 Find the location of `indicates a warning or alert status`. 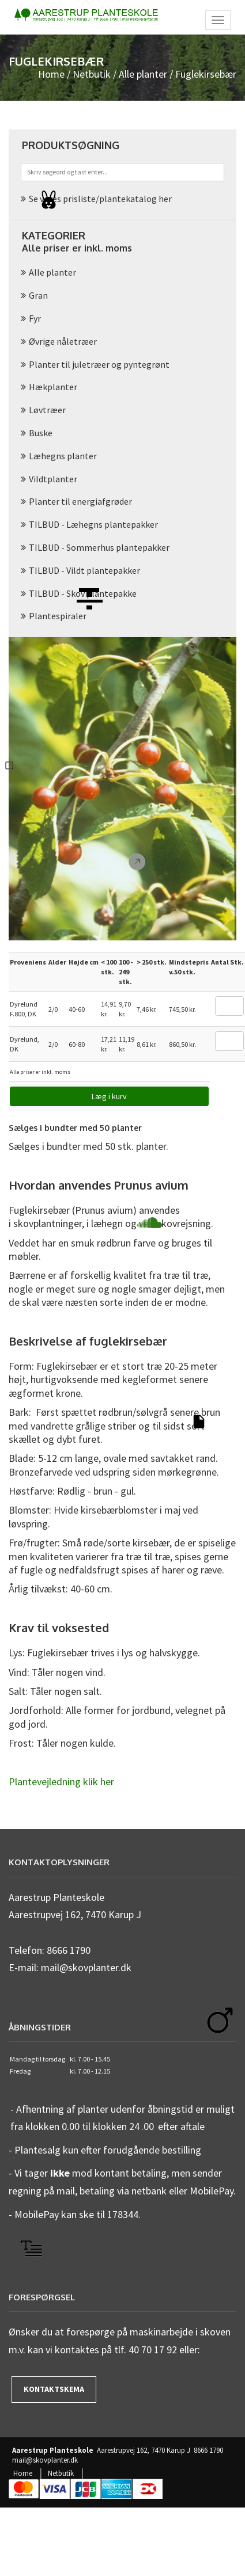

indicates a warning or alert status is located at coordinates (9, 765).